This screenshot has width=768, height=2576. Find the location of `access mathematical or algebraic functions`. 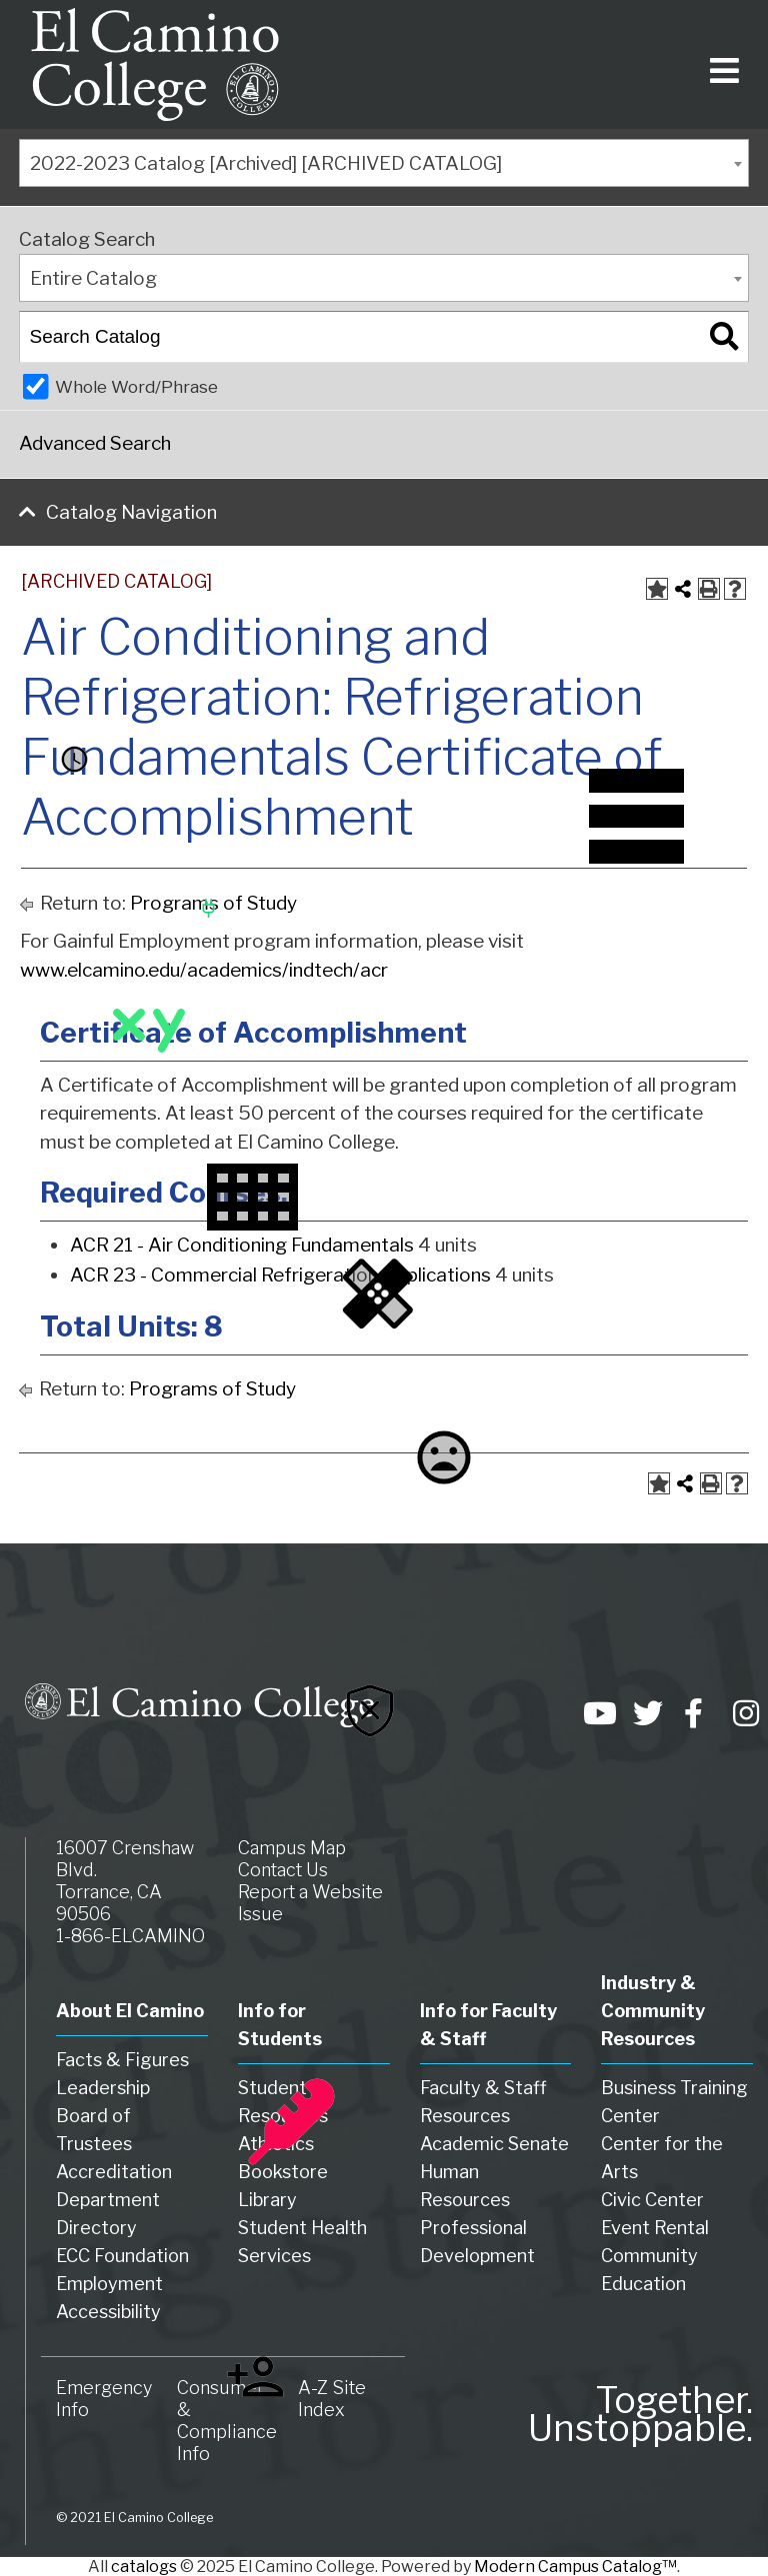

access mathematical or algebraic functions is located at coordinates (149, 1025).